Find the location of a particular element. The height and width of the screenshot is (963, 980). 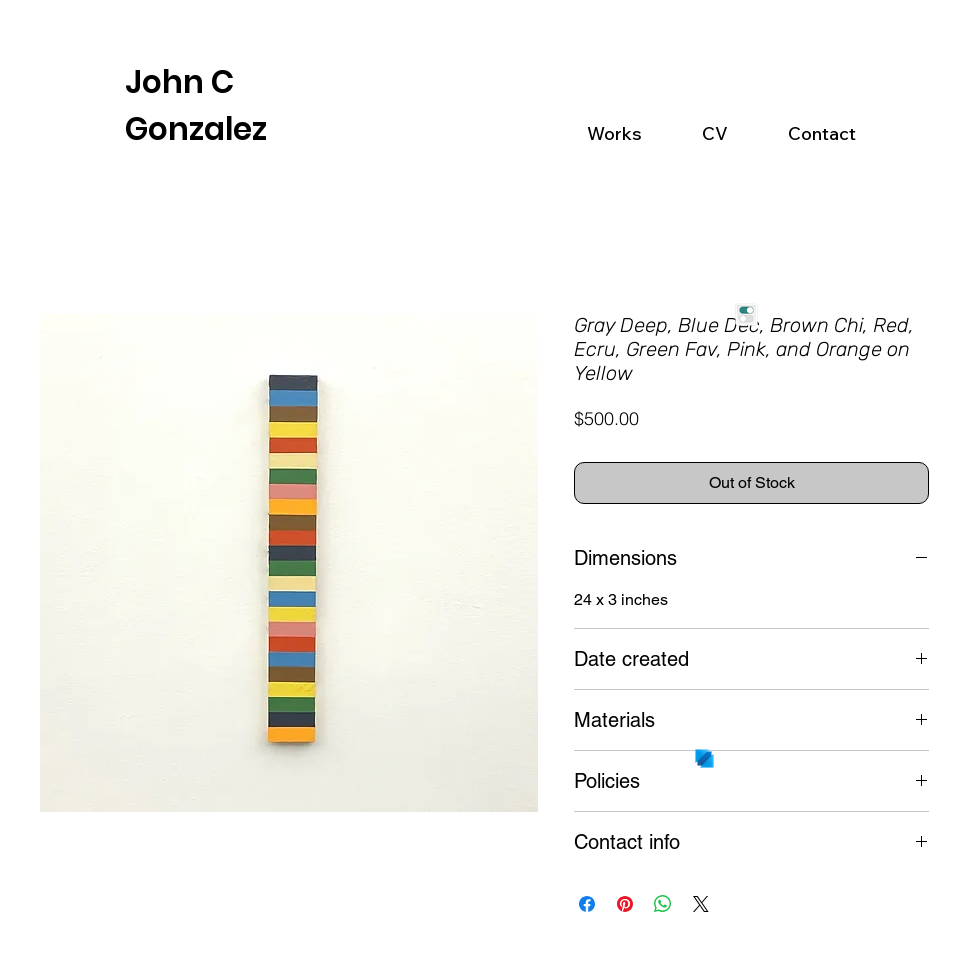

open gnome tweaks settings application is located at coordinates (746, 314).